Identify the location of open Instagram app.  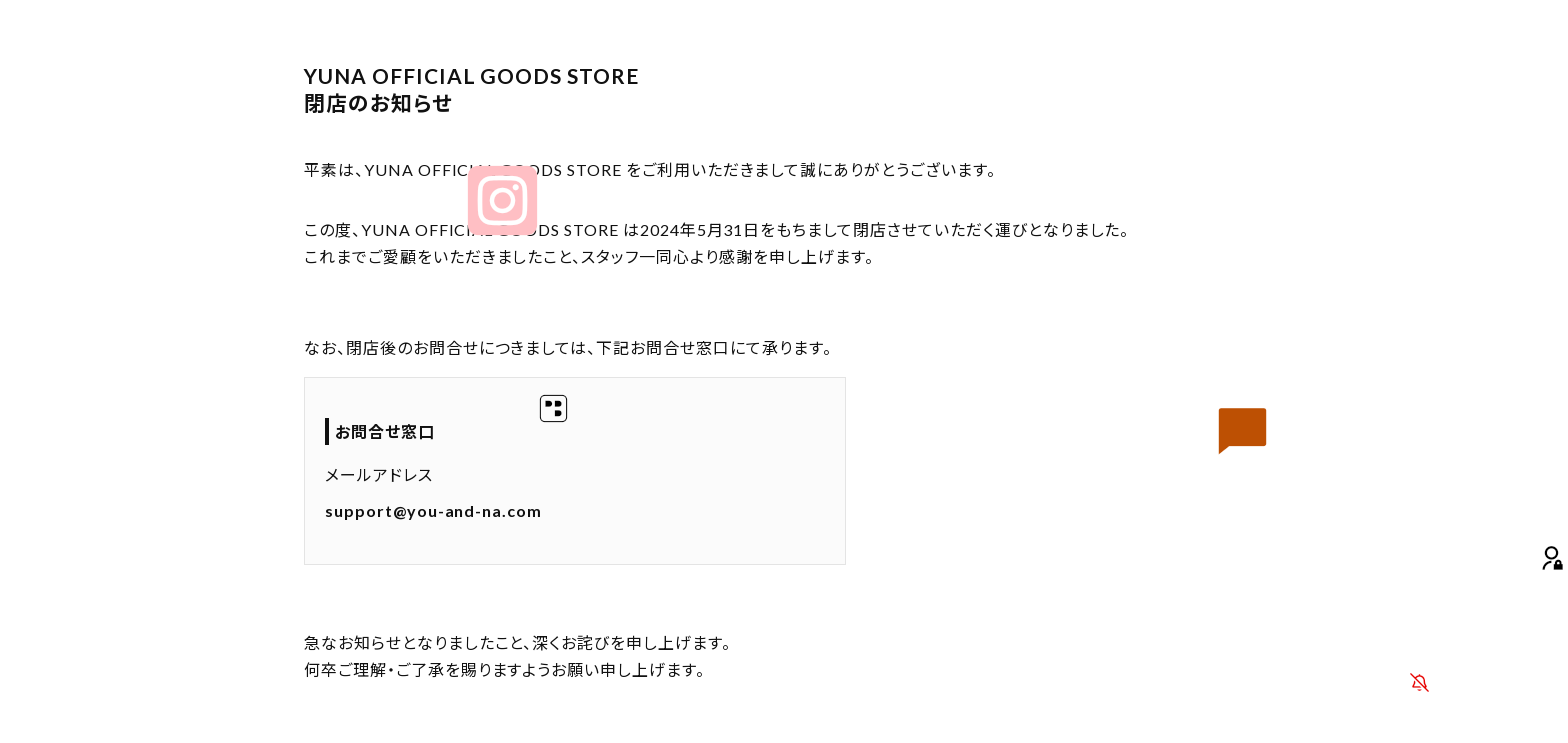
(502, 200).